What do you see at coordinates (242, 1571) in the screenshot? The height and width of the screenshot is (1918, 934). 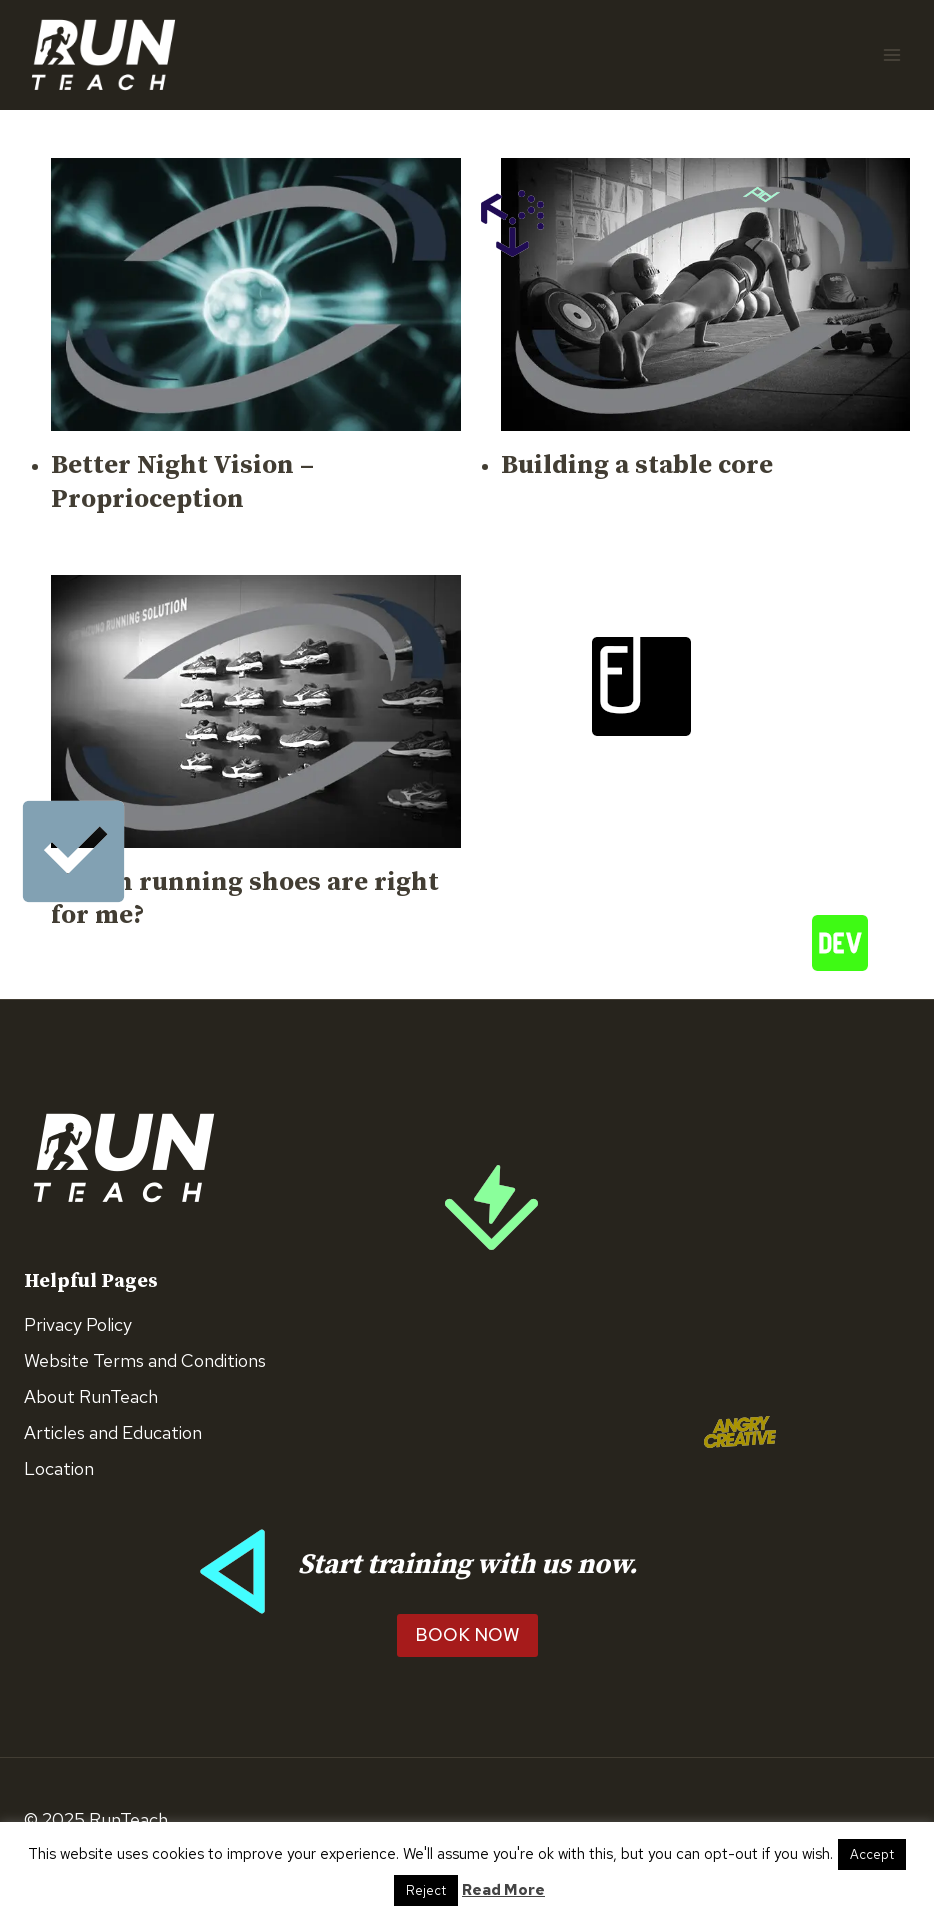 I see `play media in reverse` at bounding box center [242, 1571].